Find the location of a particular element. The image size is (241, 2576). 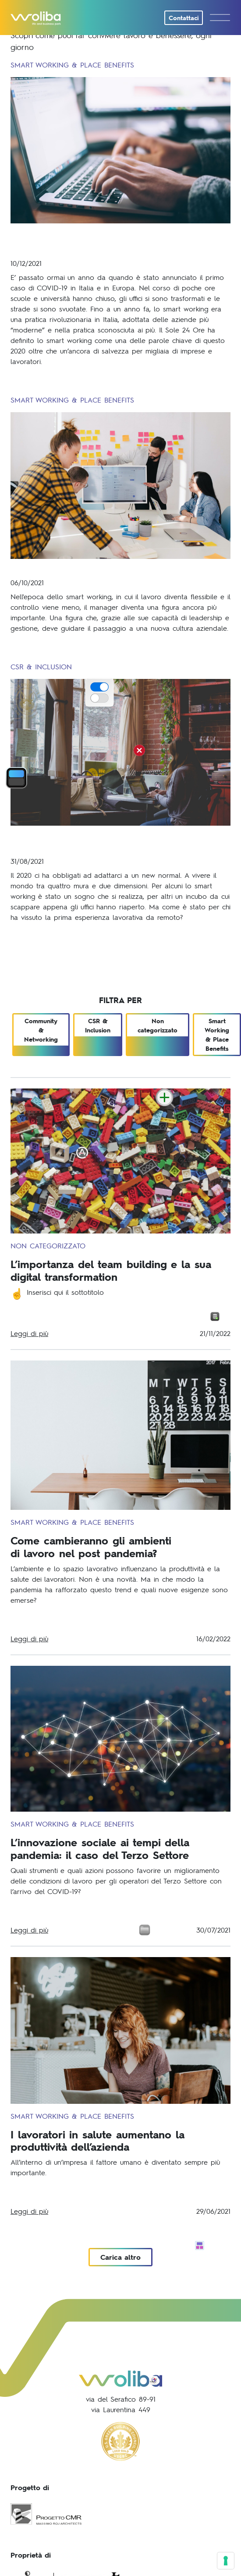

open desktop activities preferences is located at coordinates (16, 777).